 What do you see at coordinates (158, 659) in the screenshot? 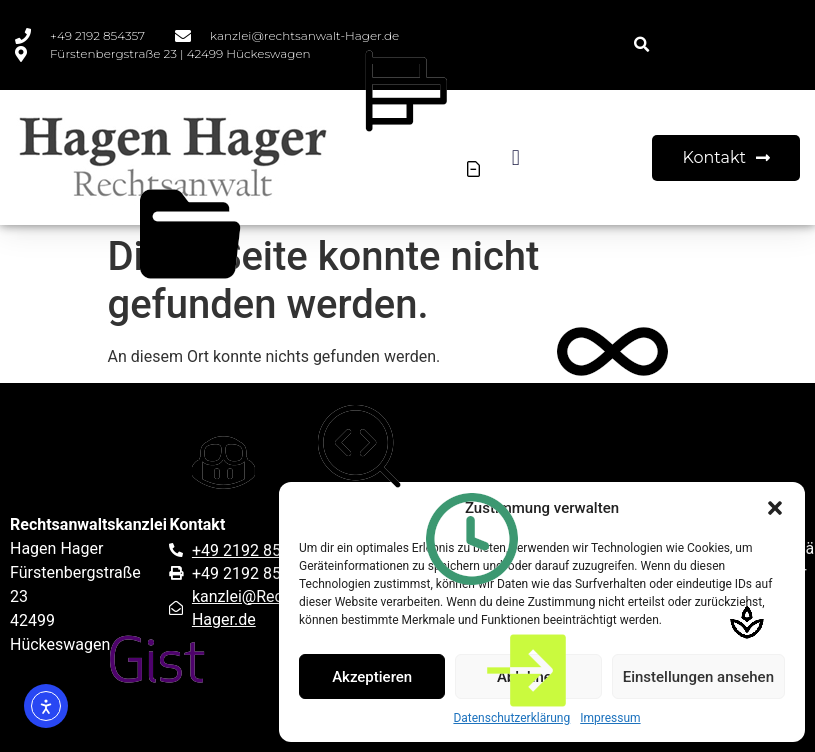
I see `open github gist to share code snippets` at bounding box center [158, 659].